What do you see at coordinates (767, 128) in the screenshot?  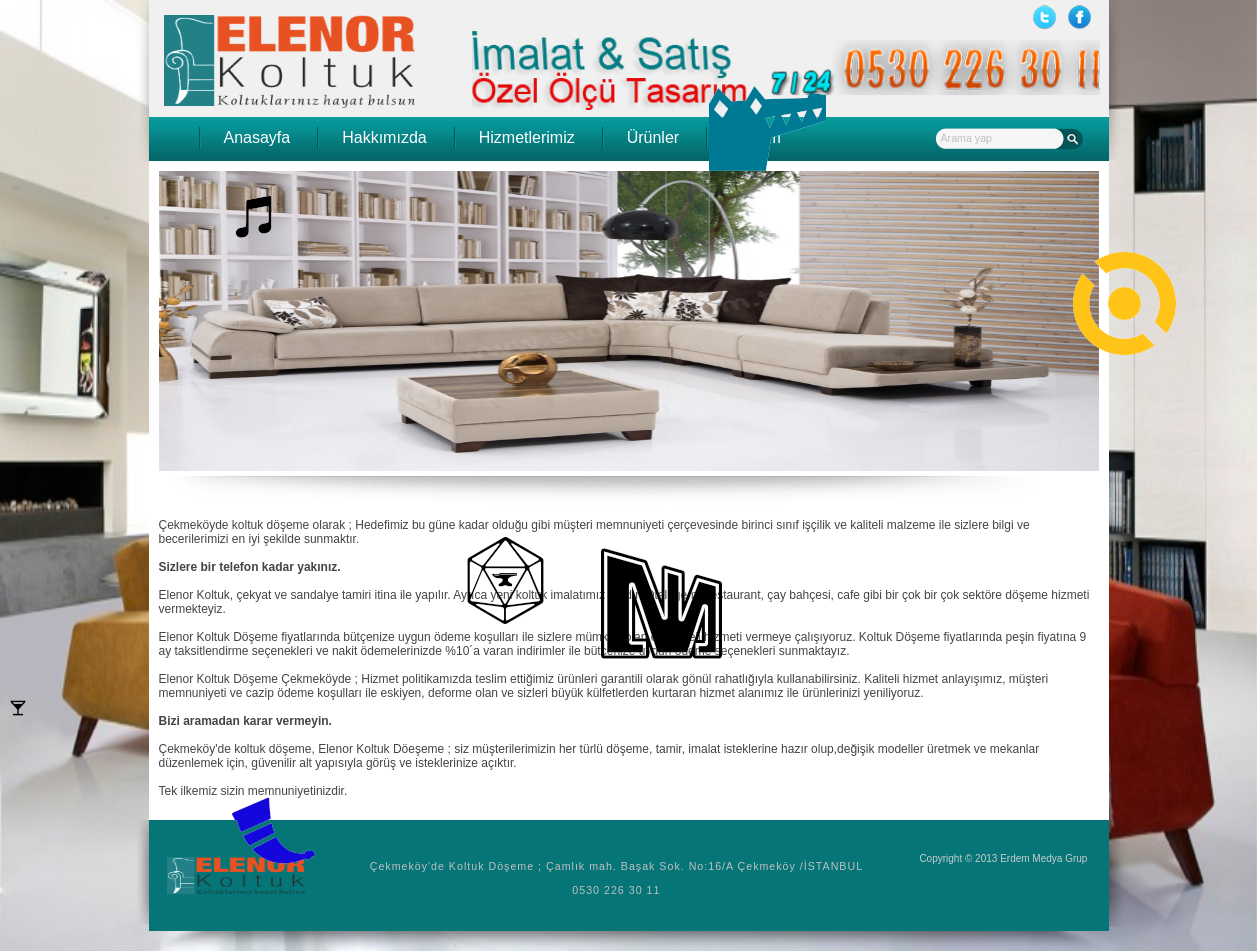 I see `visit comicfury webcomic hosting platform` at bounding box center [767, 128].